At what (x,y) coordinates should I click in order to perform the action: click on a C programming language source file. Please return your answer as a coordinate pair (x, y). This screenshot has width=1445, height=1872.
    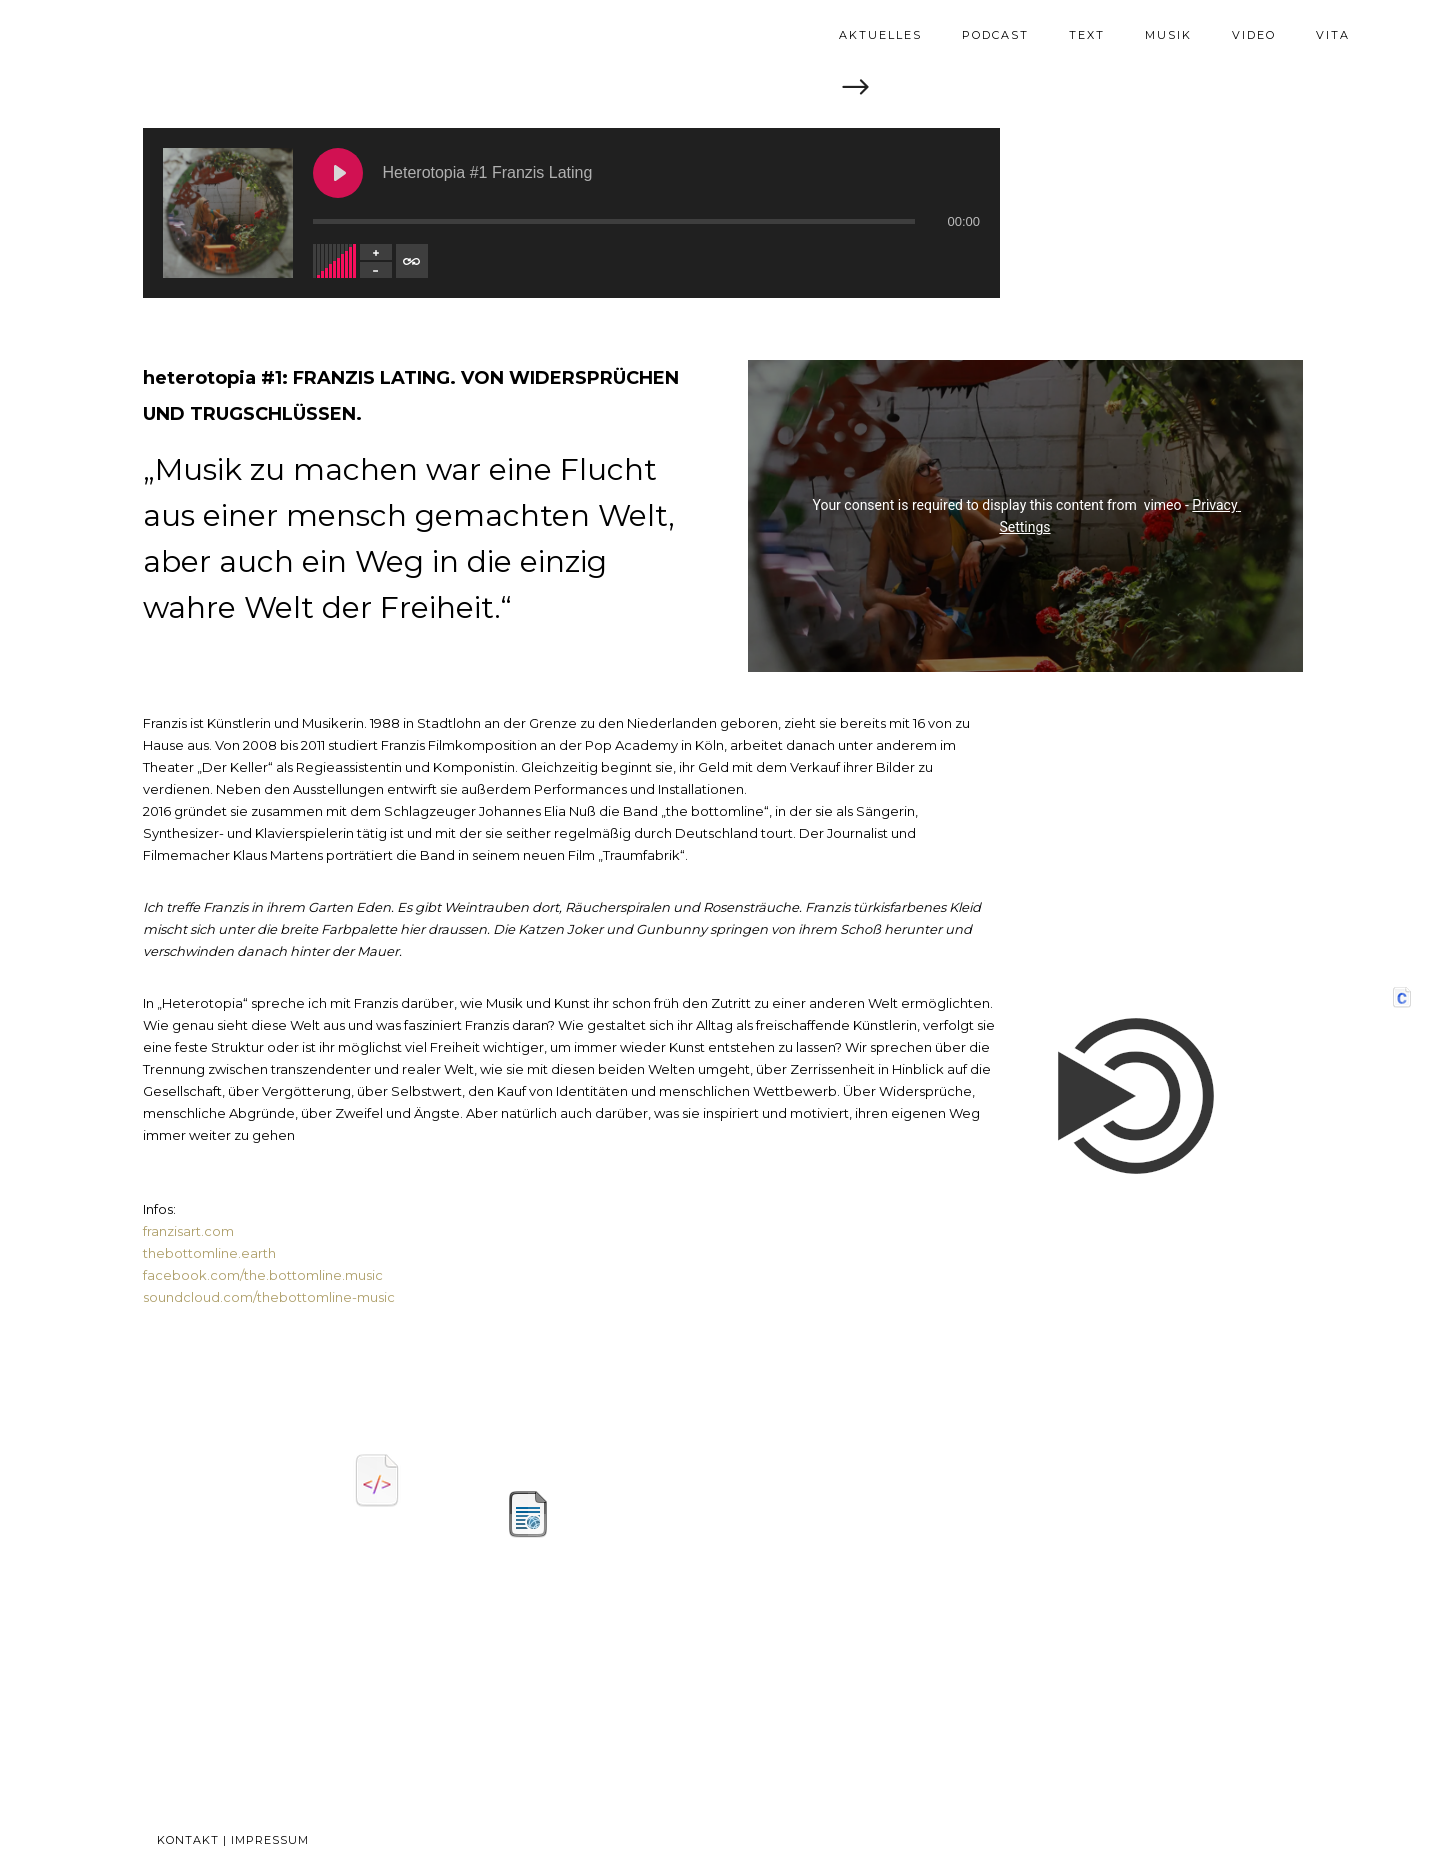
    Looking at the image, I should click on (1402, 997).